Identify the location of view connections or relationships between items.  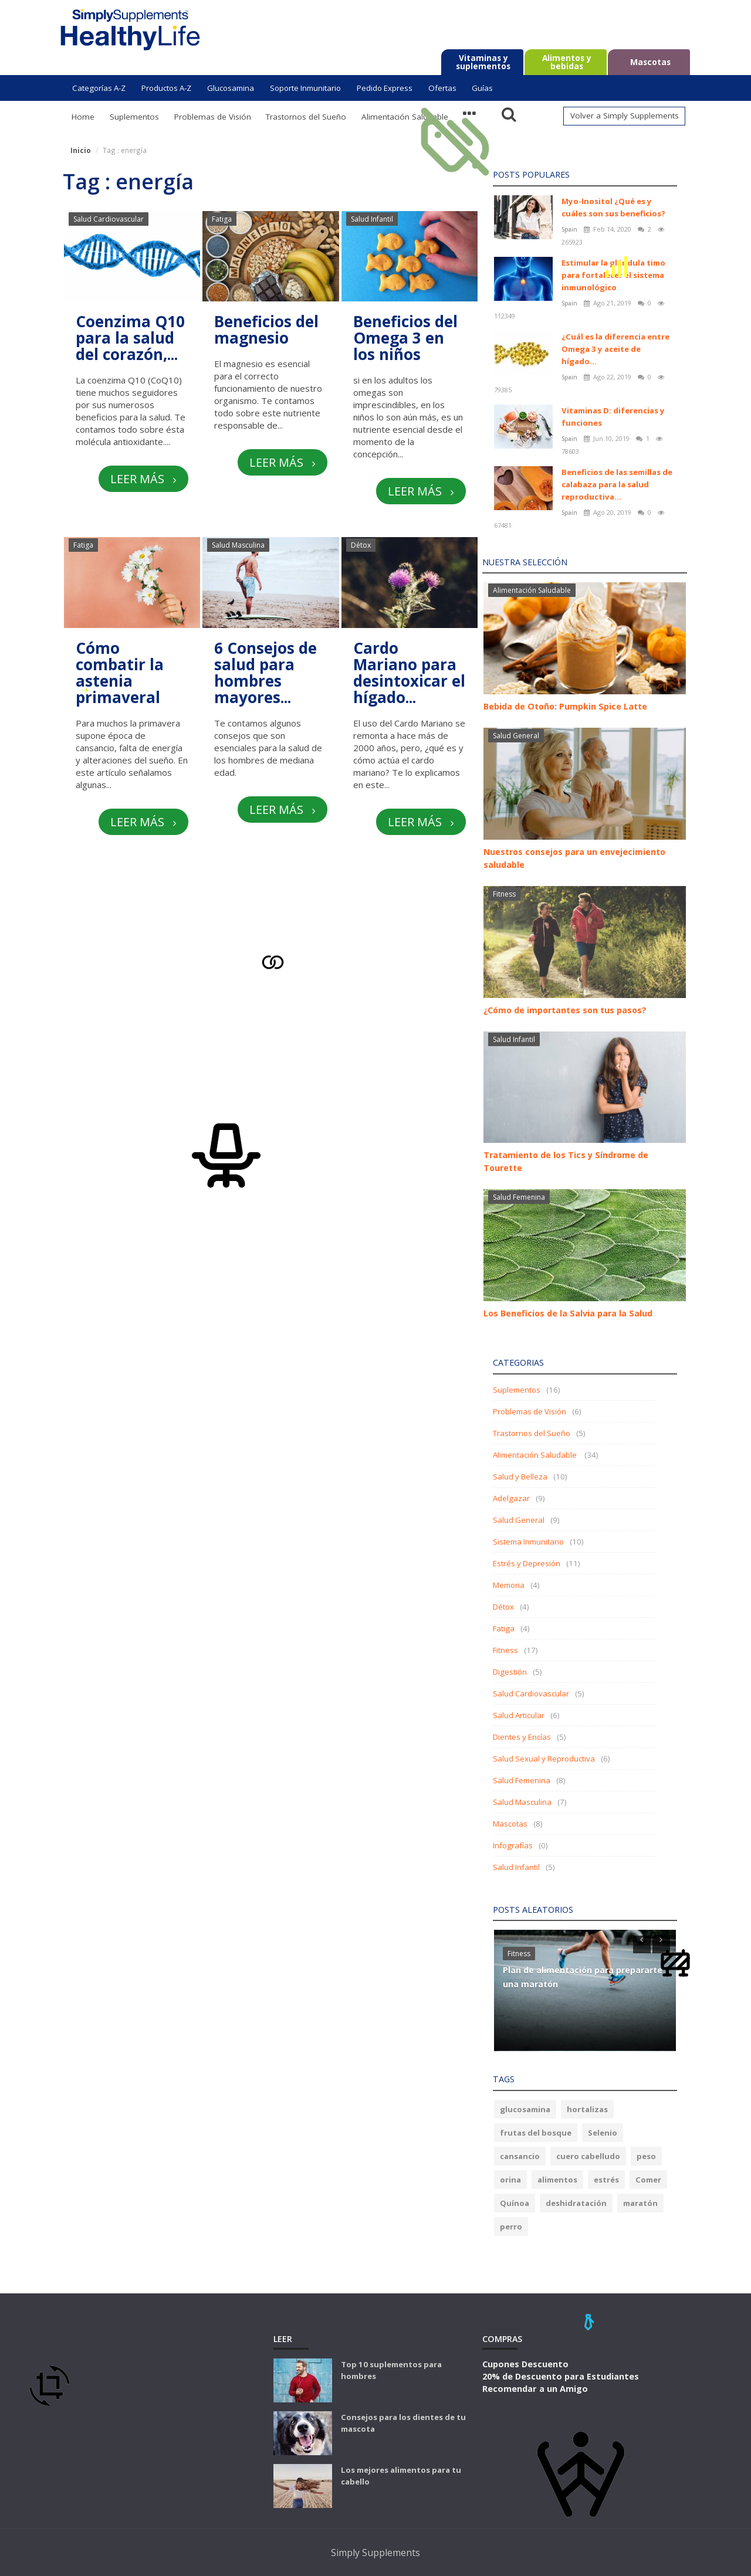
(273, 962).